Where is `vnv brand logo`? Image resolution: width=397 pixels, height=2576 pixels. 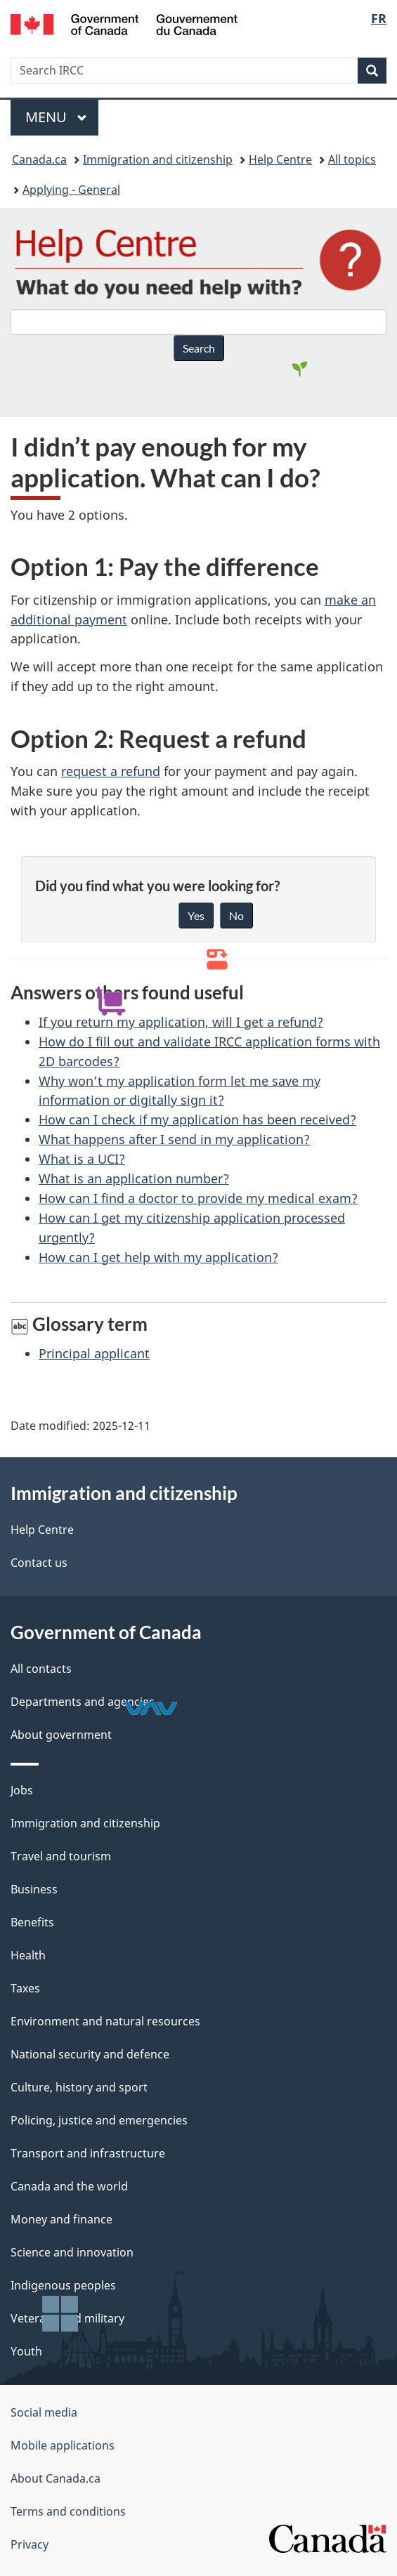 vnv brand logo is located at coordinates (150, 1707).